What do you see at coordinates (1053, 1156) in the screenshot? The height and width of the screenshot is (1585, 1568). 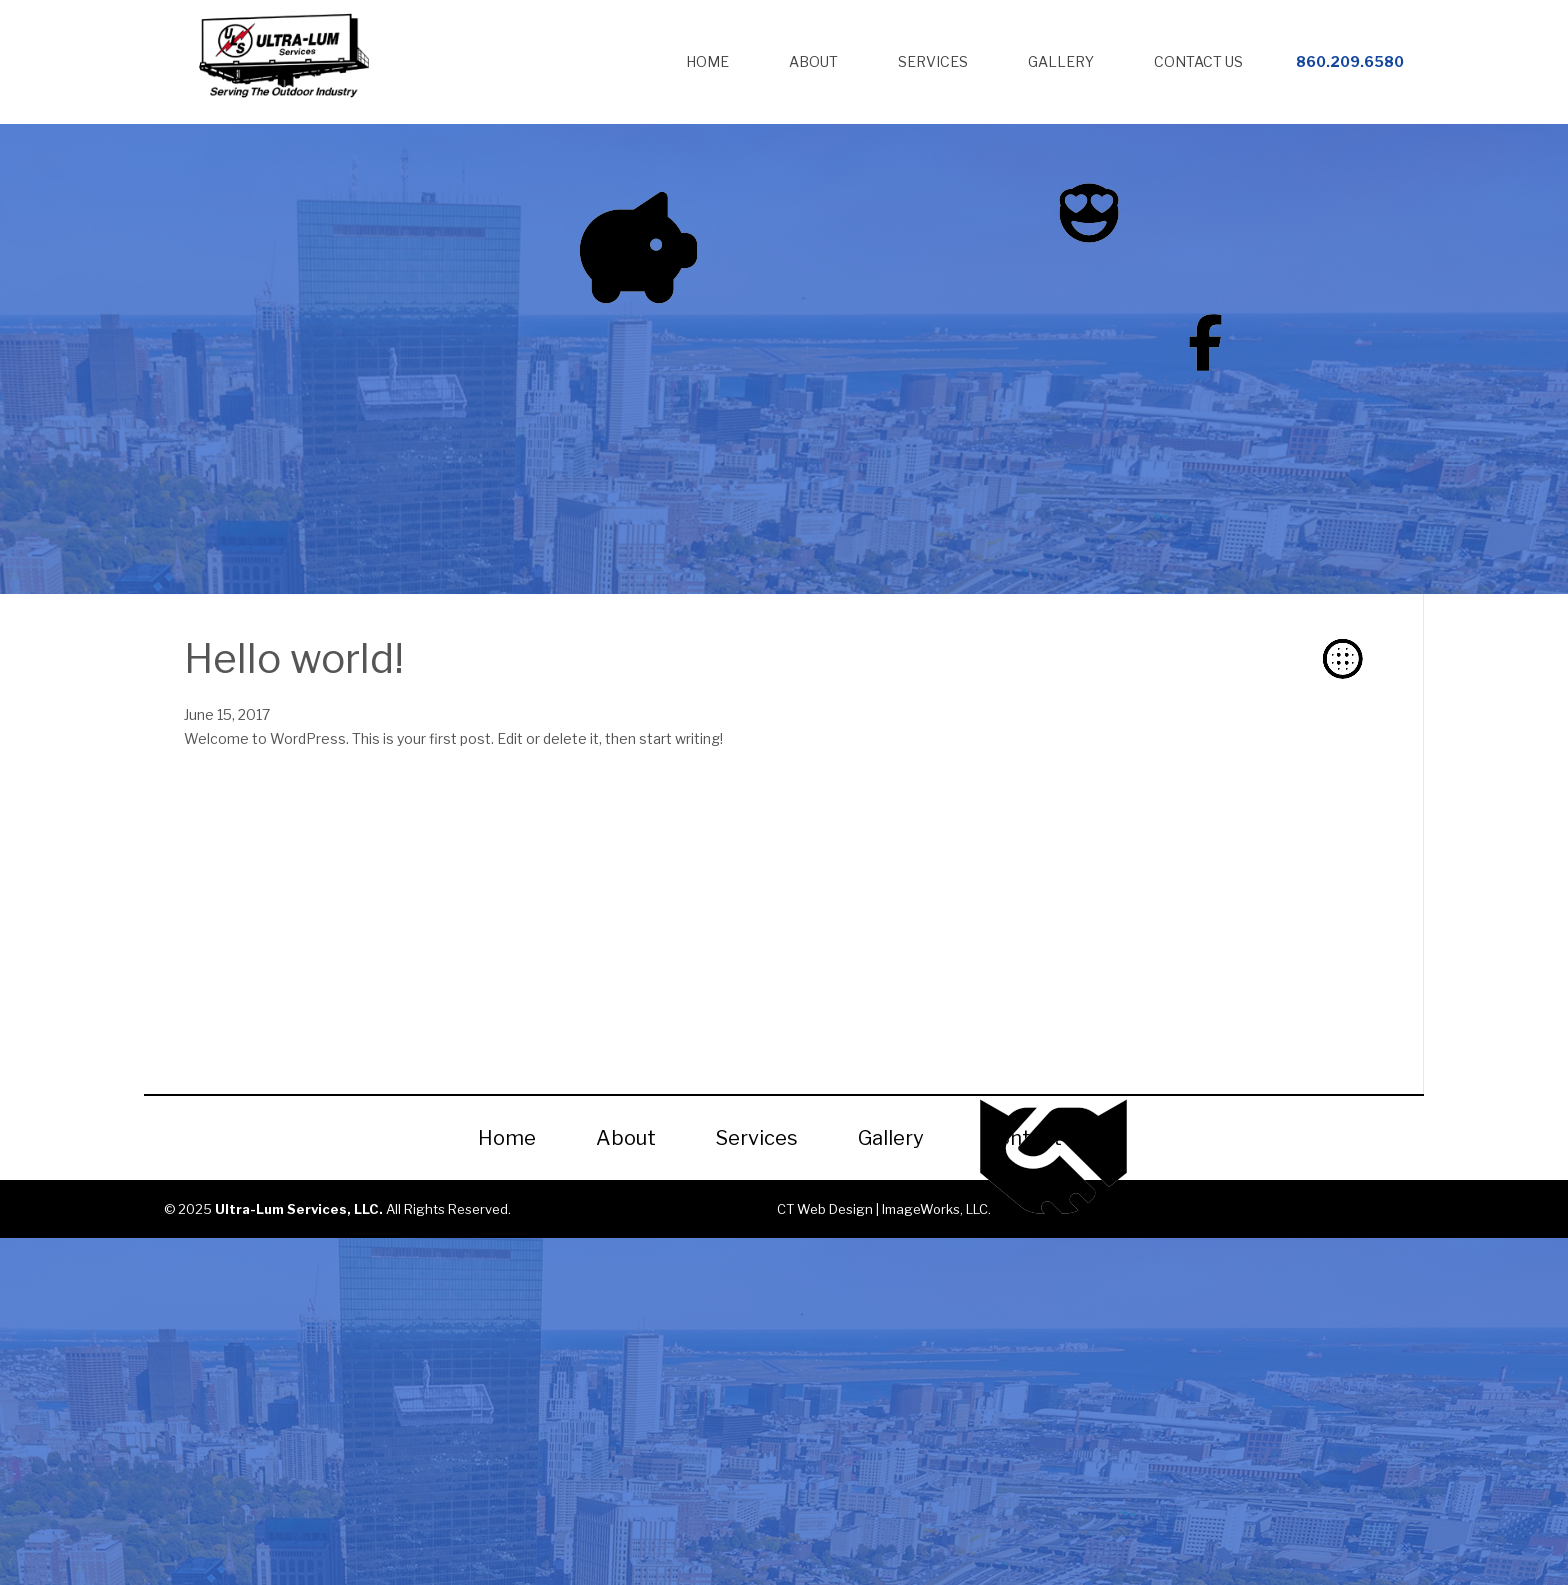 I see `confirm a partnership or agreement` at bounding box center [1053, 1156].